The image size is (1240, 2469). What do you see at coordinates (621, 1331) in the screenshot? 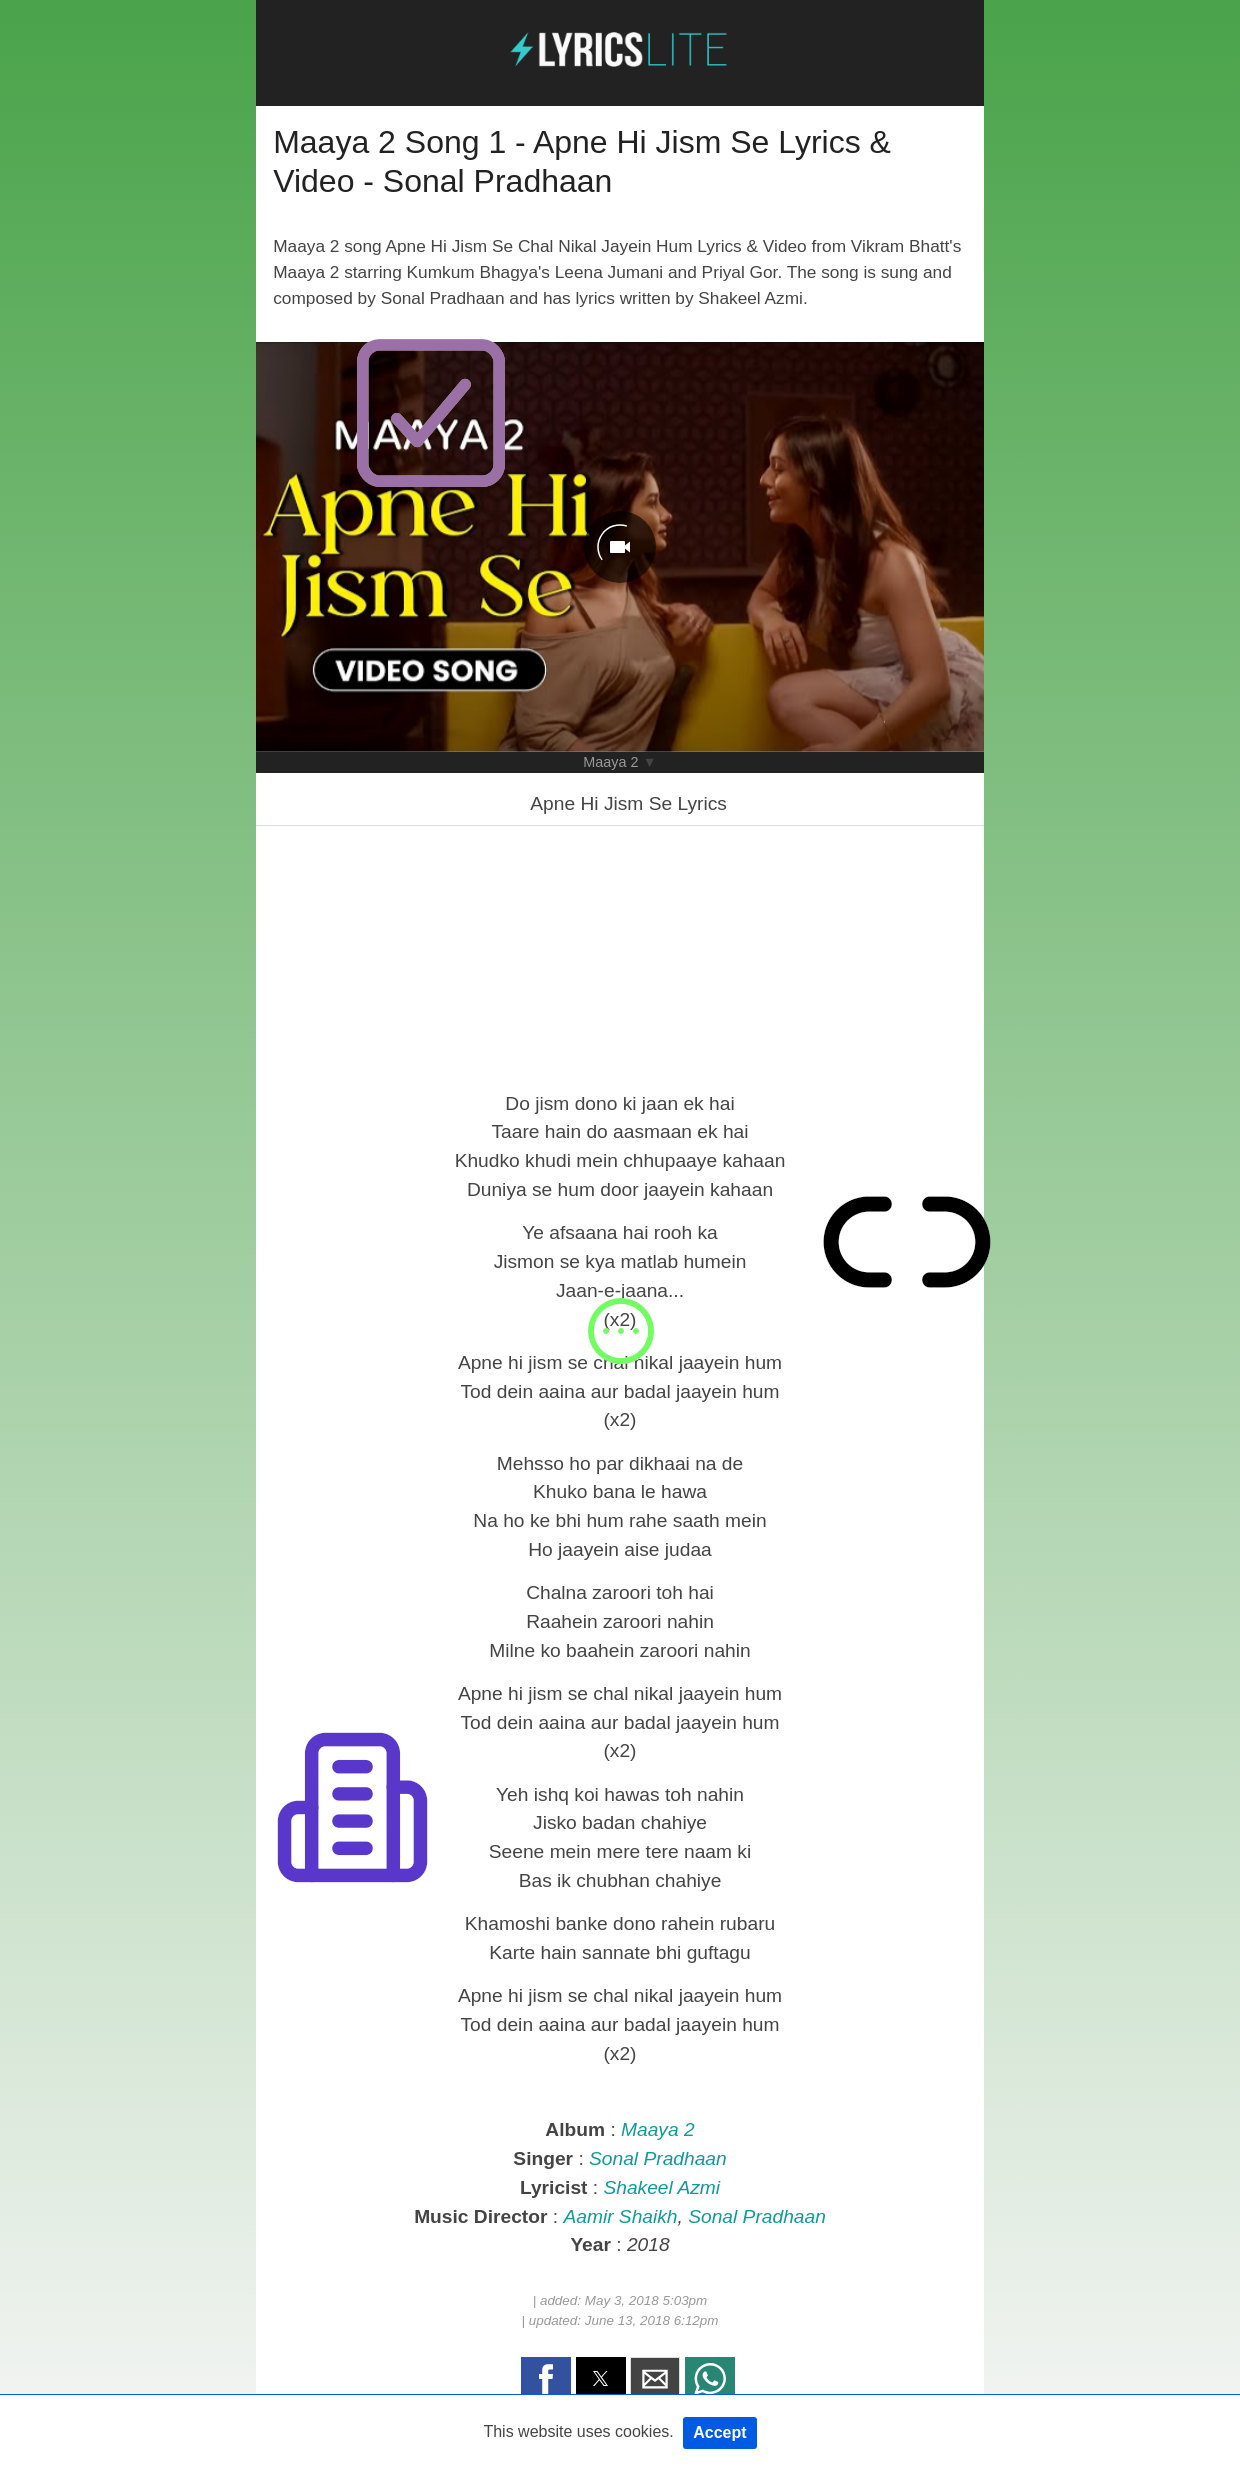
I see `view more options` at bounding box center [621, 1331].